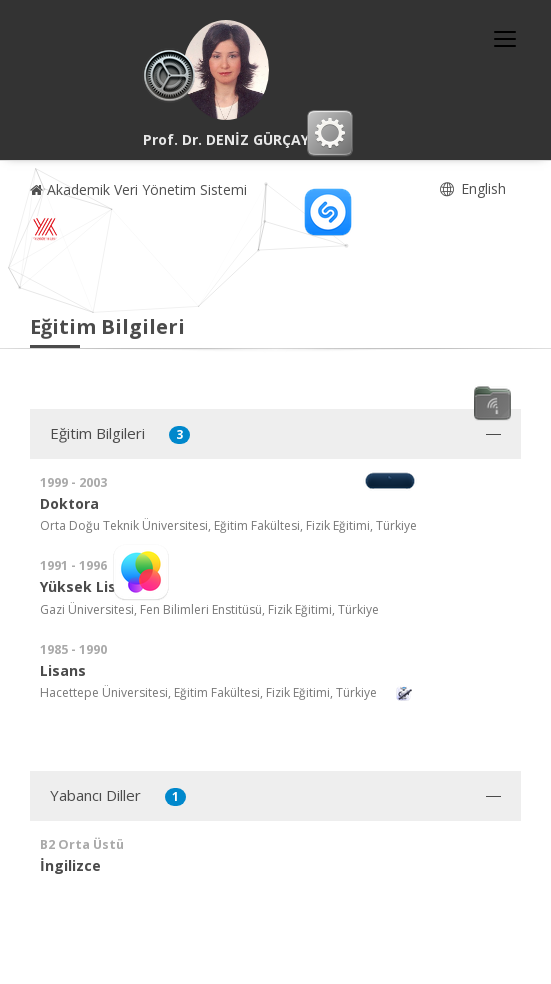 This screenshot has width=551, height=984. Describe the element at coordinates (492, 402) in the screenshot. I see `open insync cloud sync folder` at that location.